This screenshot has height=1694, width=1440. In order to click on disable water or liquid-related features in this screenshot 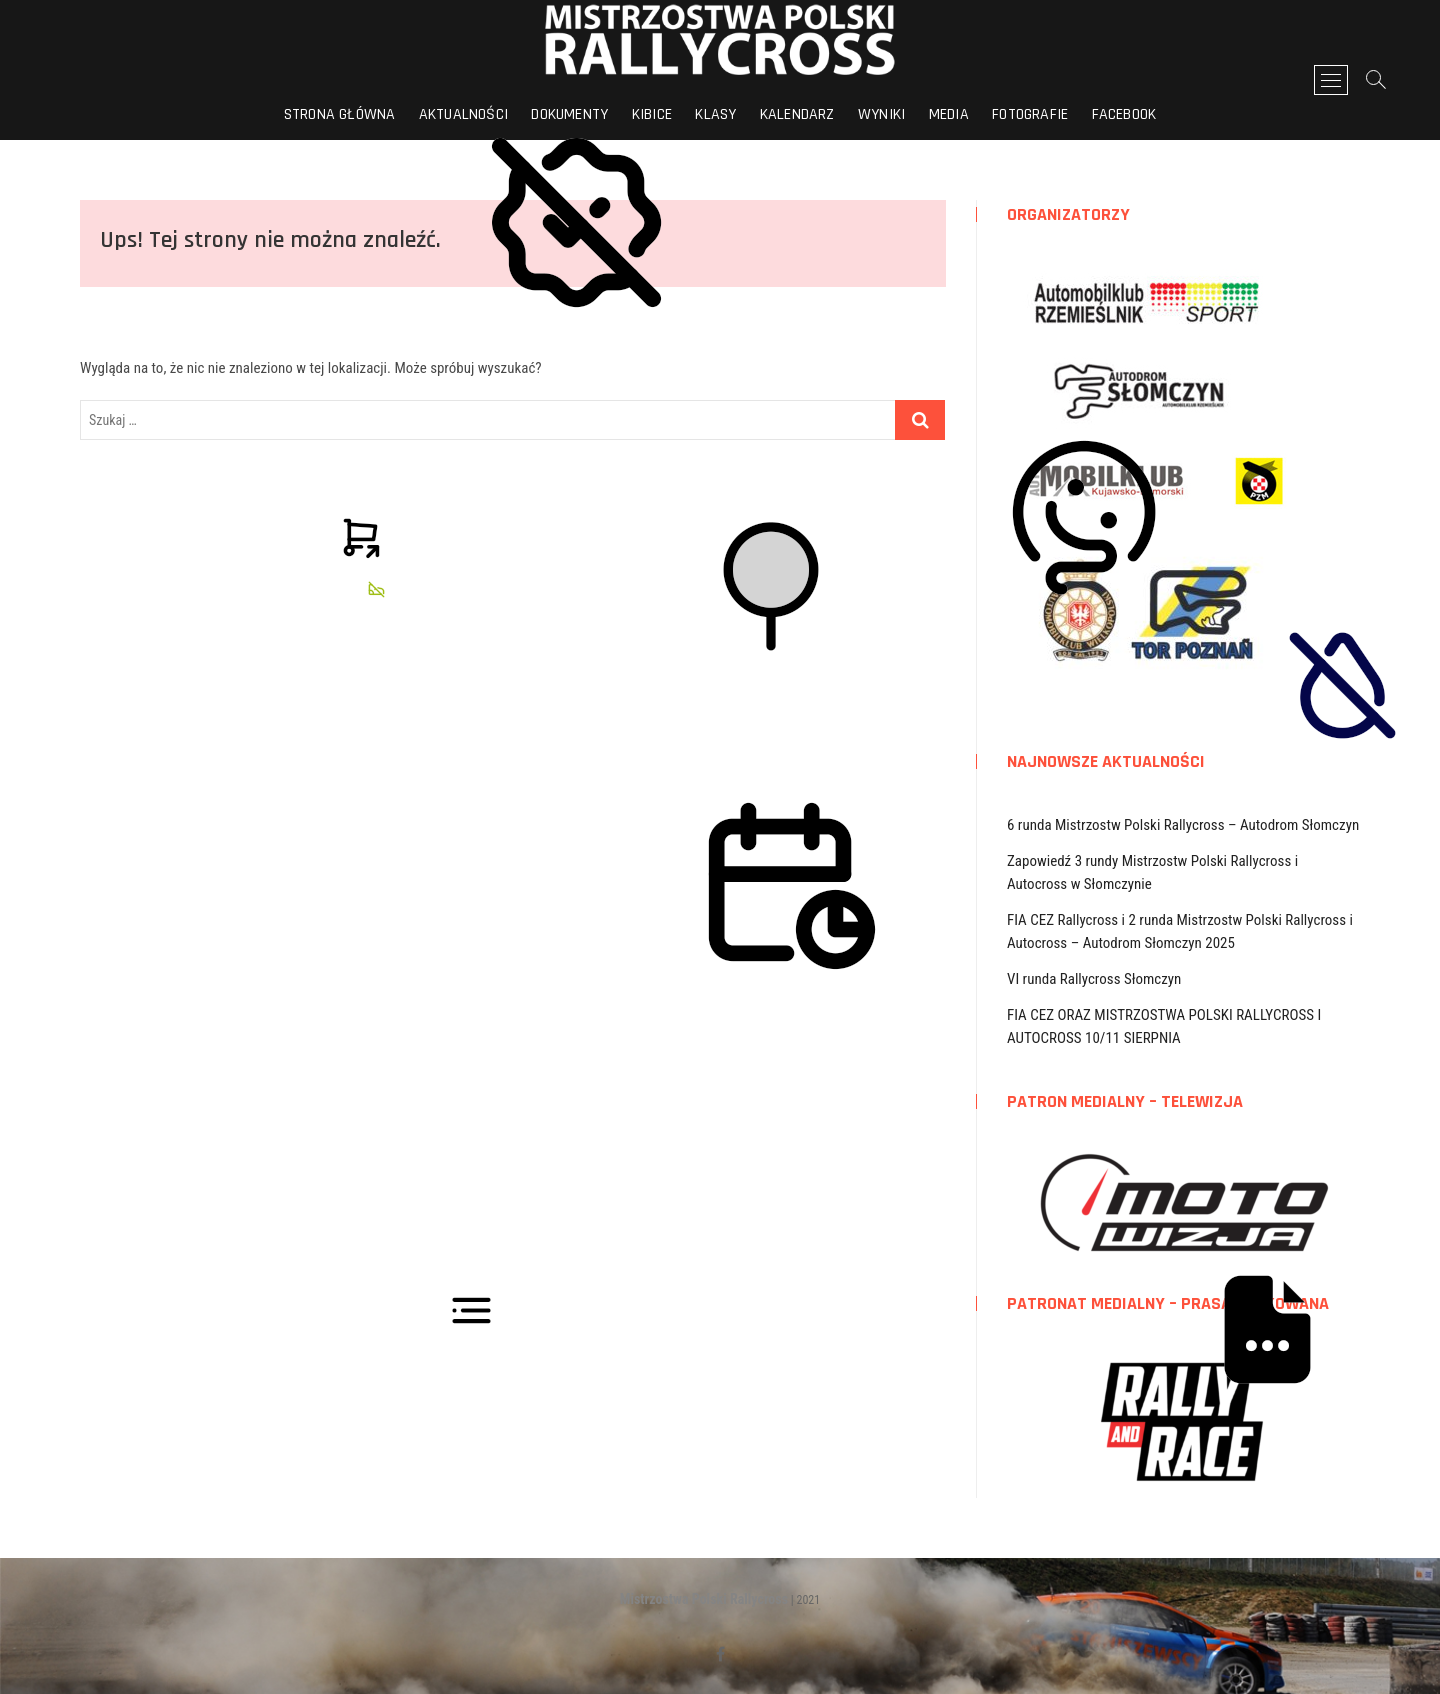, I will do `click(1342, 685)`.